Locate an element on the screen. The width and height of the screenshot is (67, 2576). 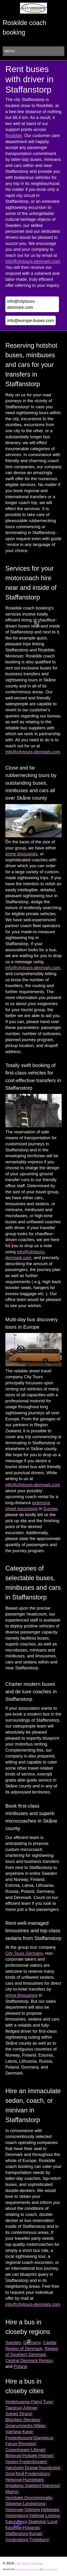
view second item in a collection is located at coordinates (6, 2278).